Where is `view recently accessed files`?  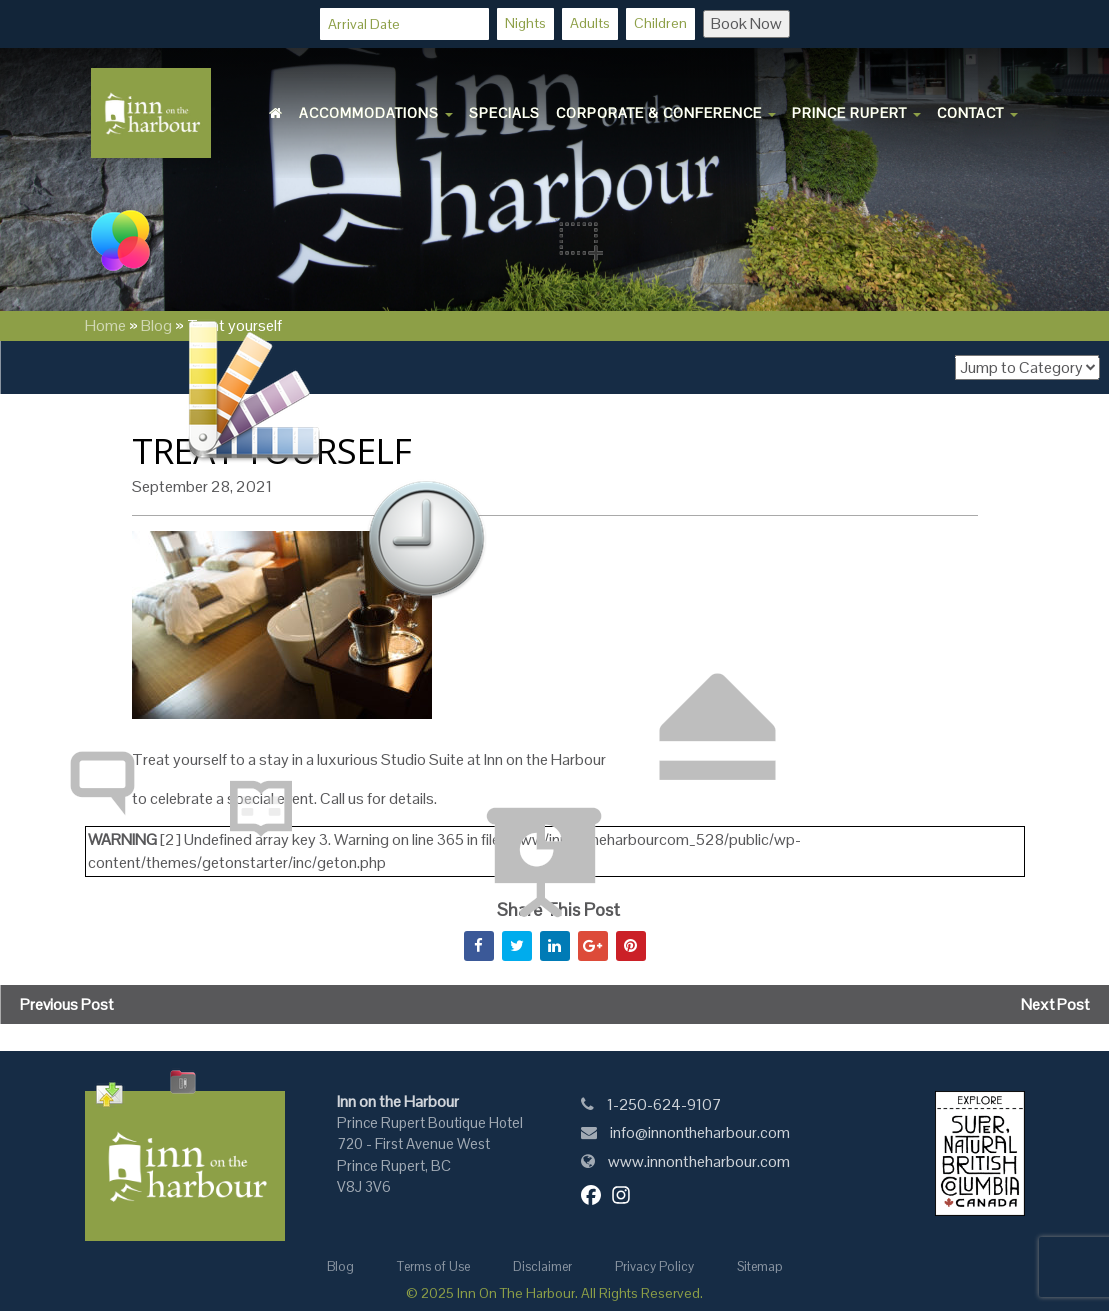 view recently accessed files is located at coordinates (426, 538).